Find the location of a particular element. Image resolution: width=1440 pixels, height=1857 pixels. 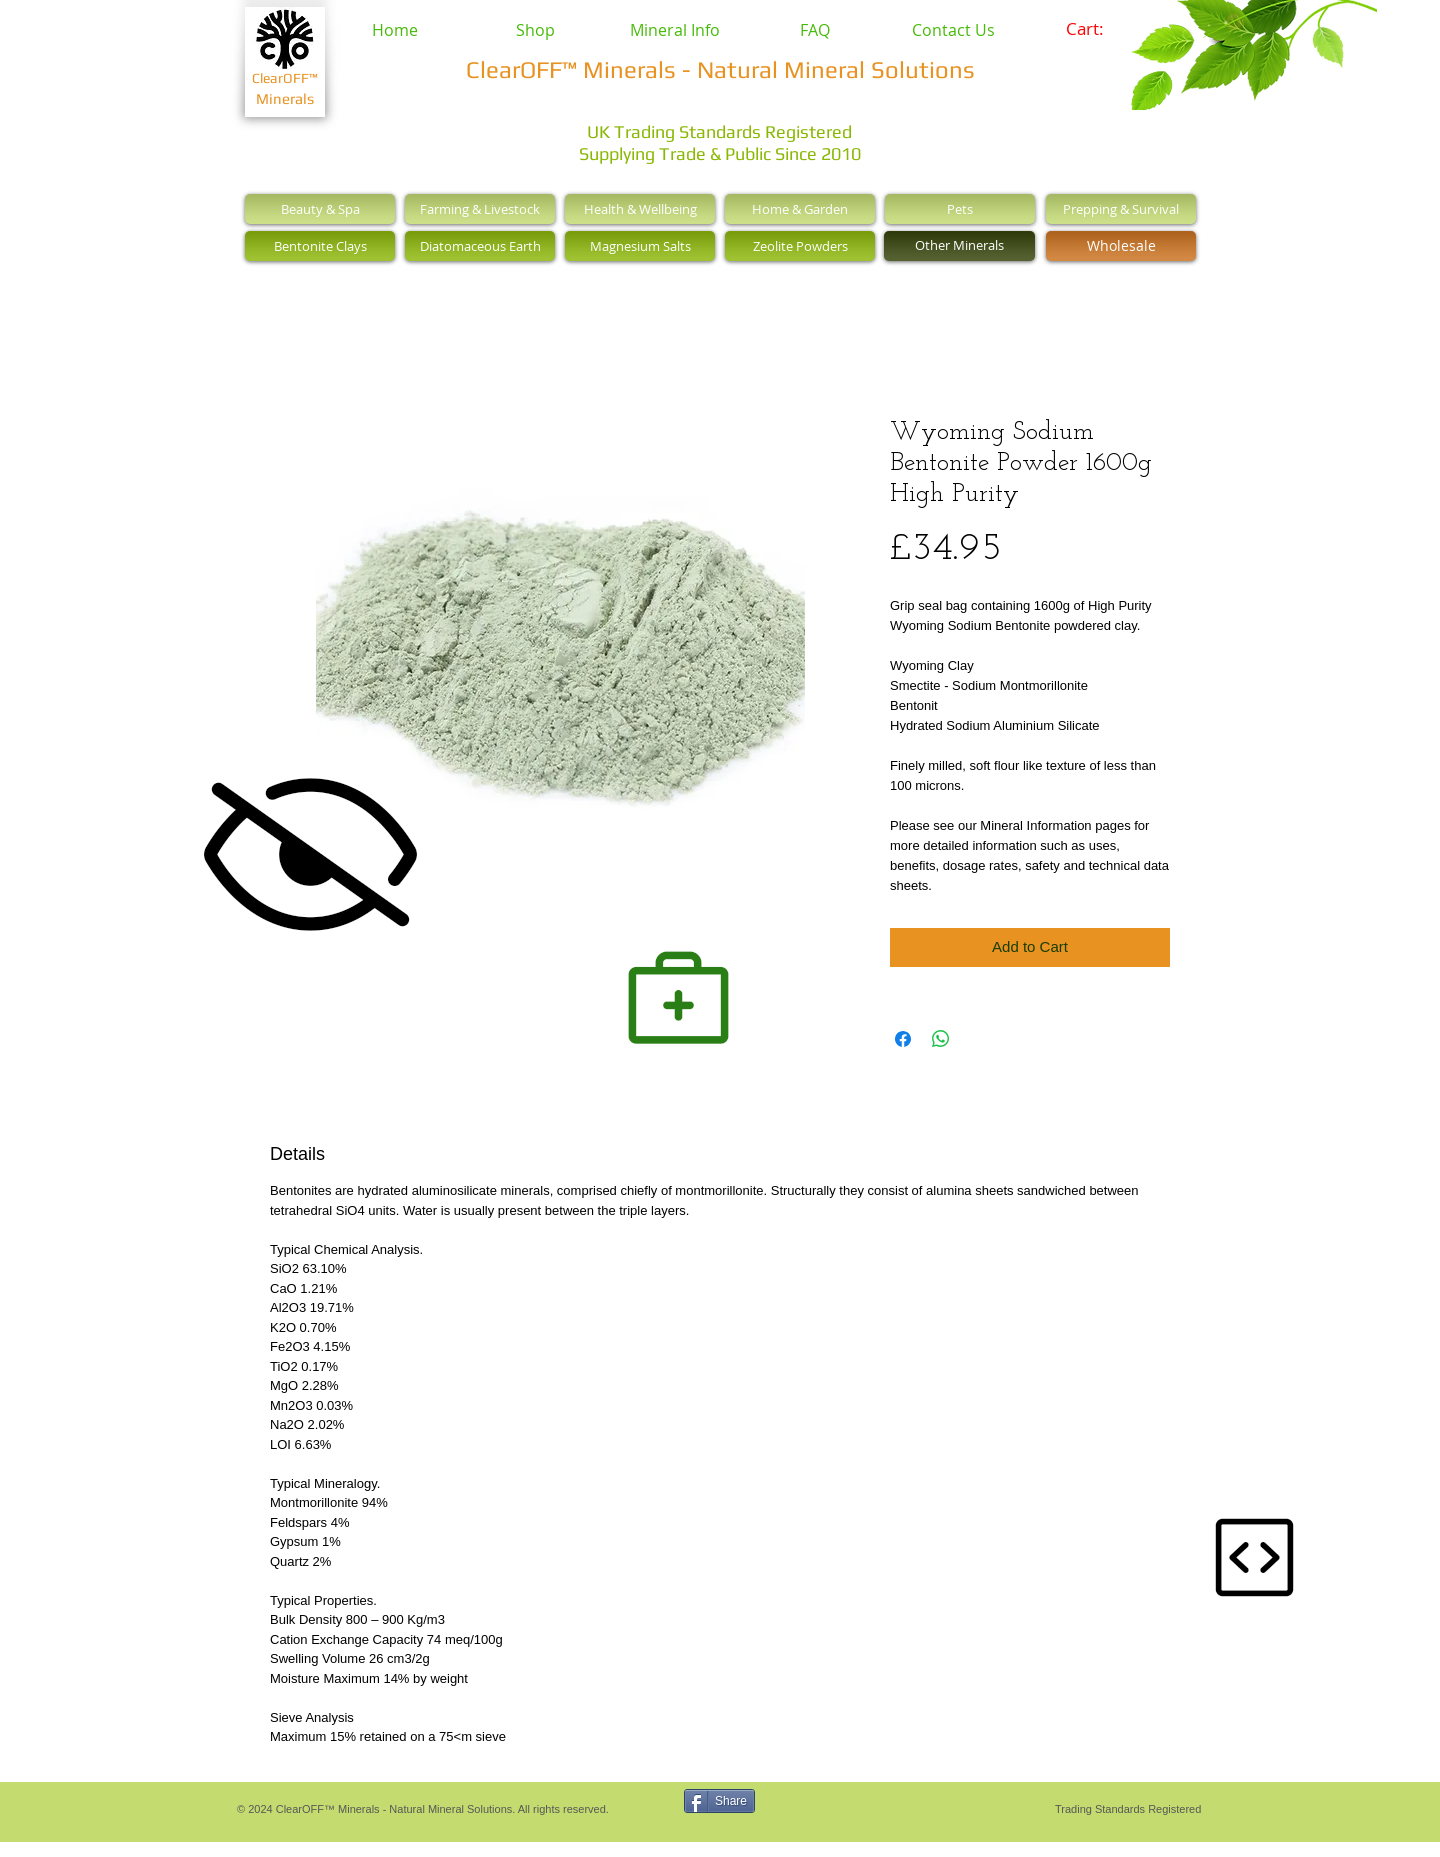

view source code is located at coordinates (1254, 1557).